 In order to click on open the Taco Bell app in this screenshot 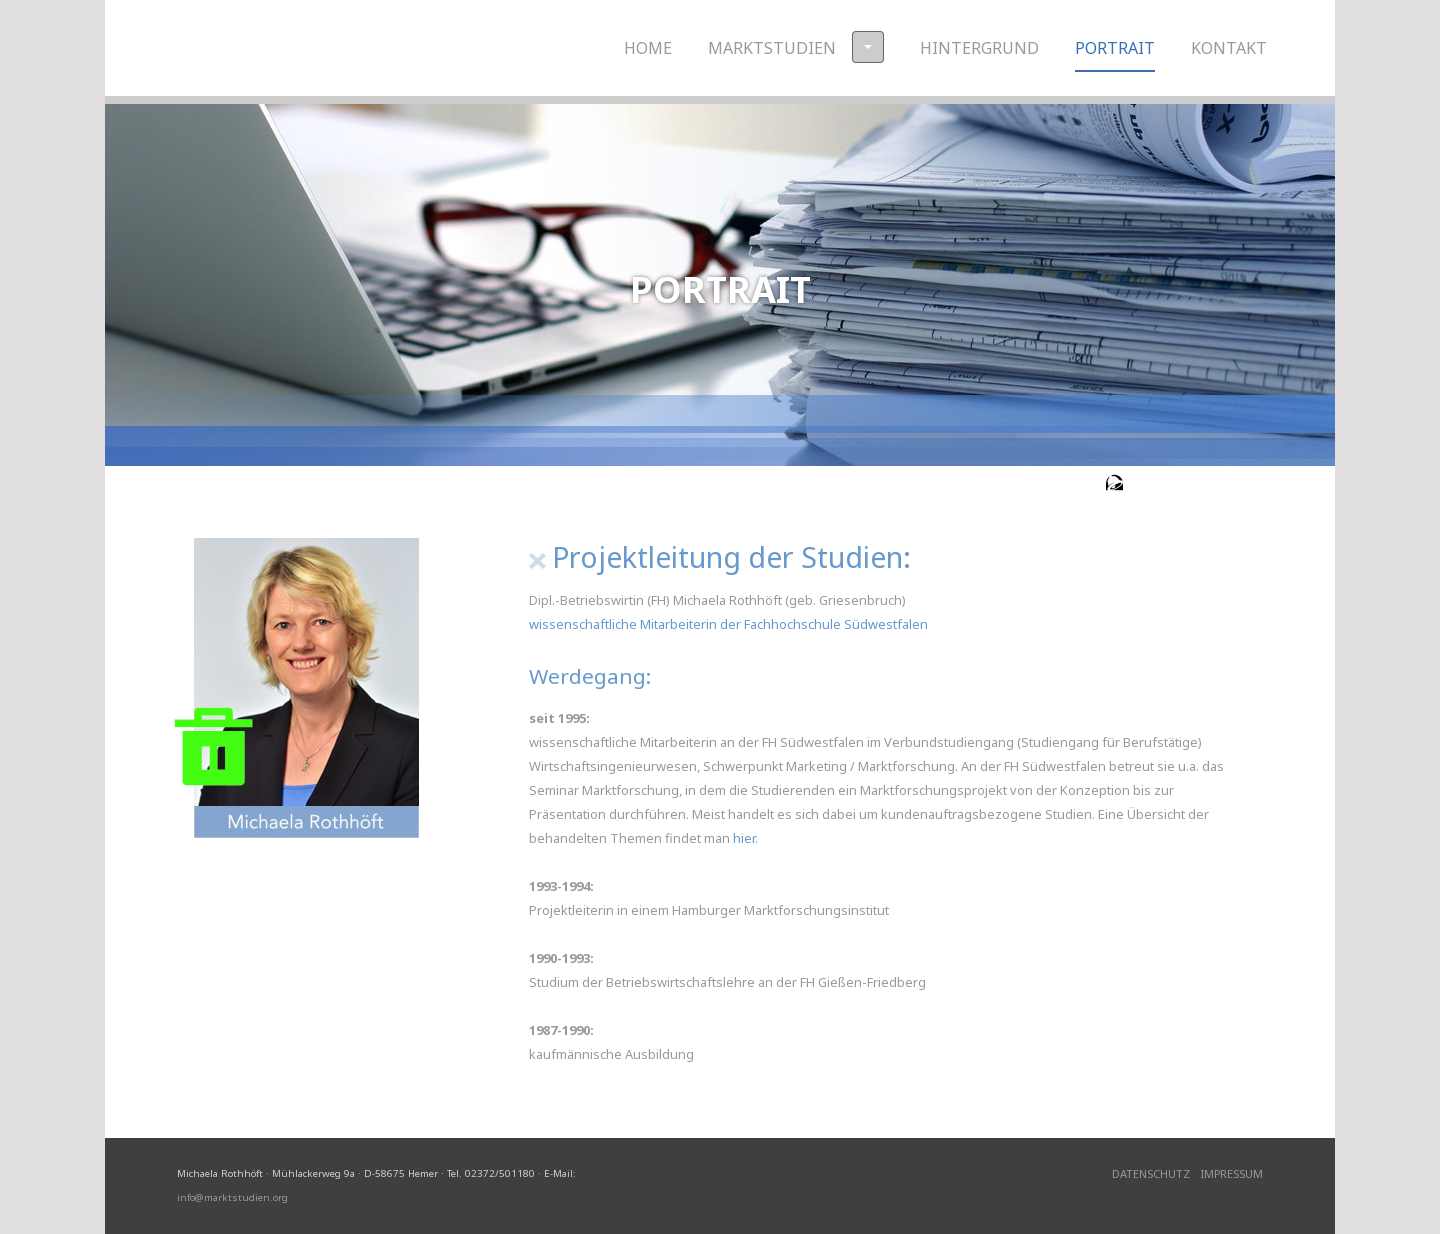, I will do `click(1114, 482)`.